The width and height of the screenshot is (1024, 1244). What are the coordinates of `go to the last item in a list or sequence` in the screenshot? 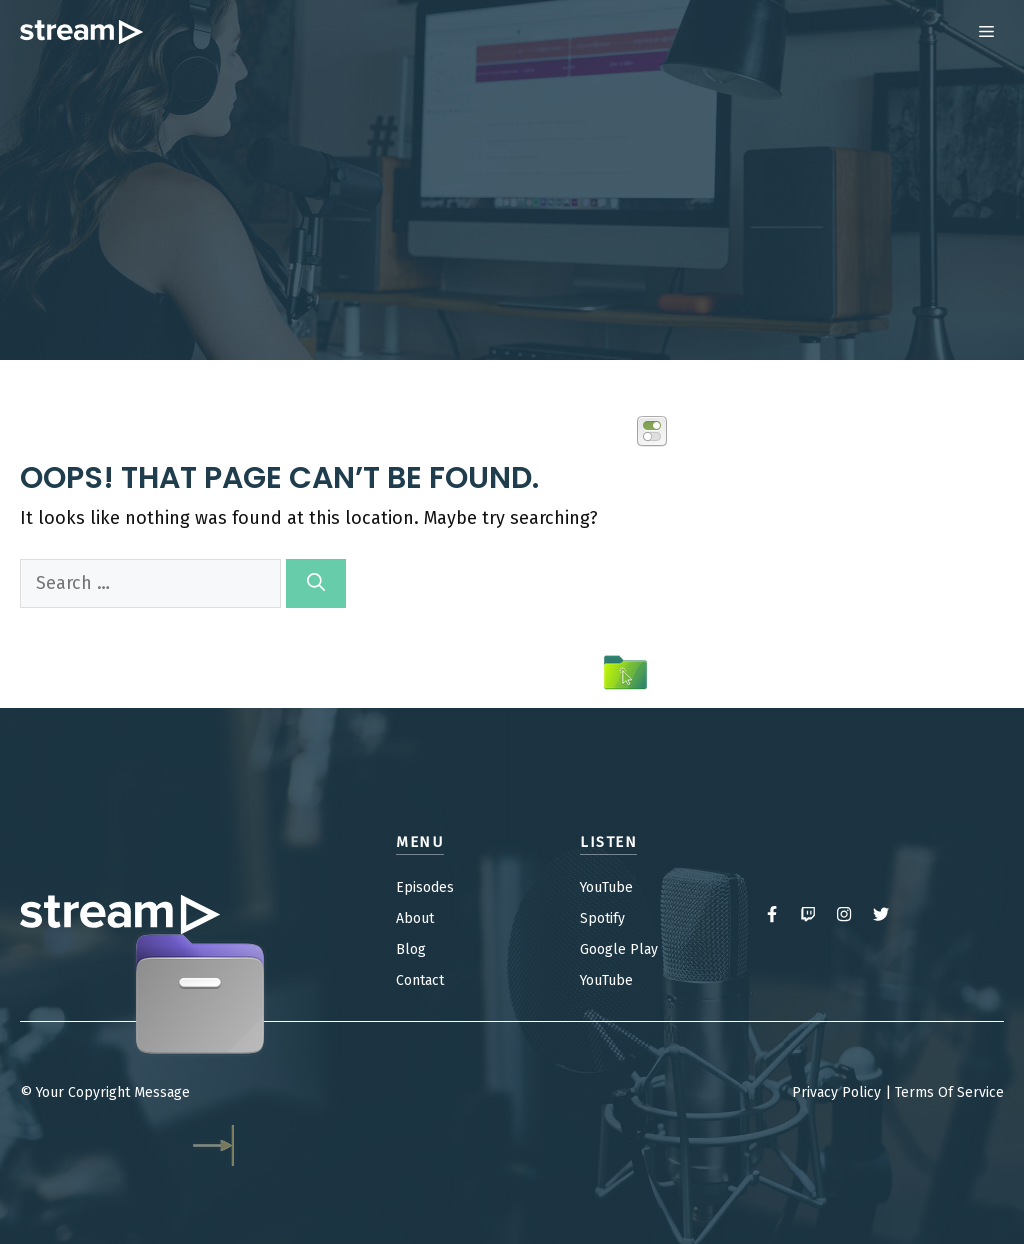 It's located at (213, 1145).